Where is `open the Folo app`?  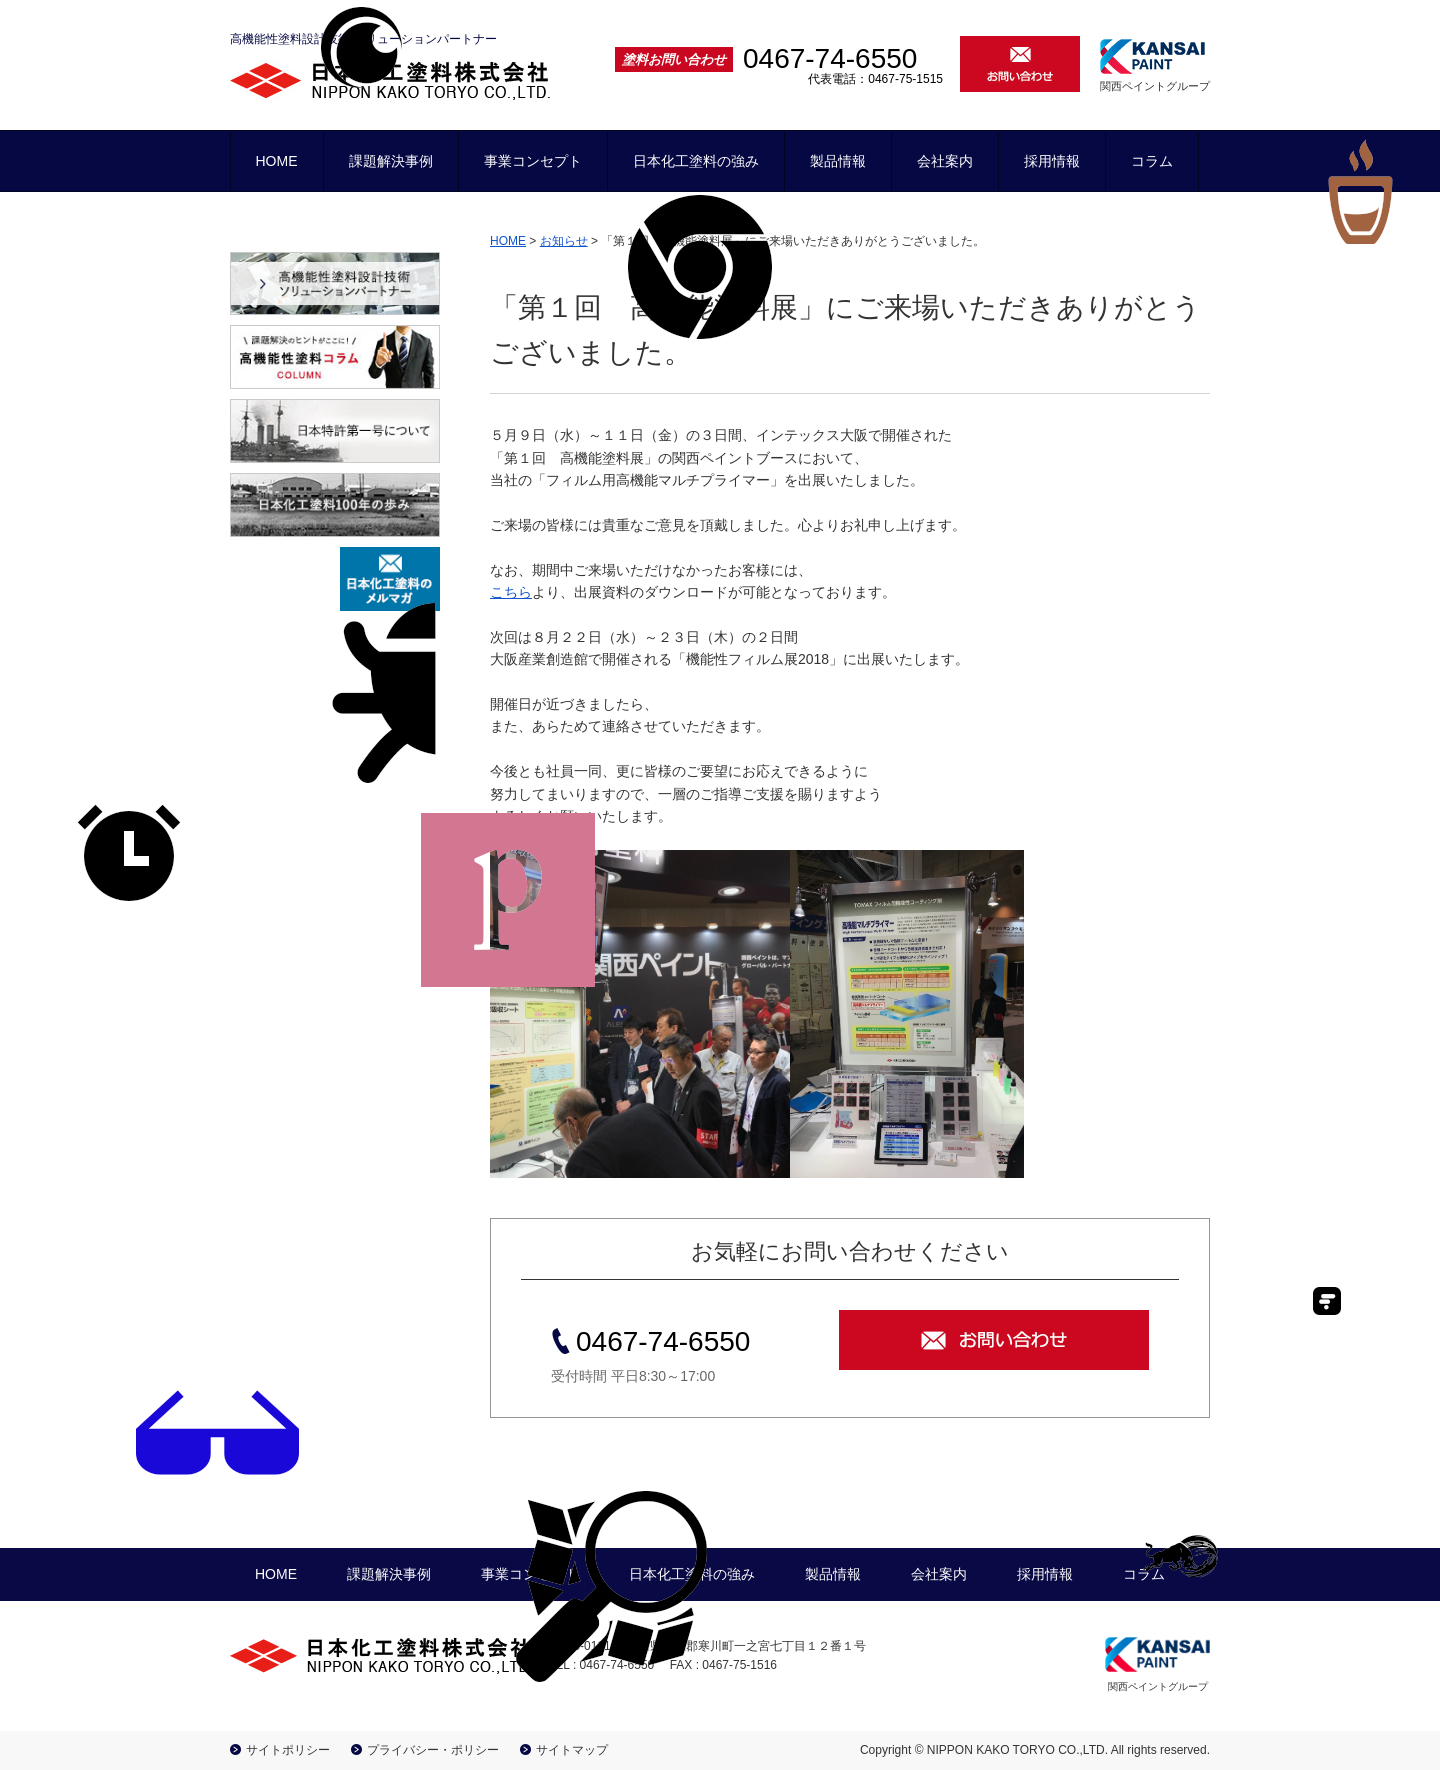
open the Folo app is located at coordinates (1327, 1301).